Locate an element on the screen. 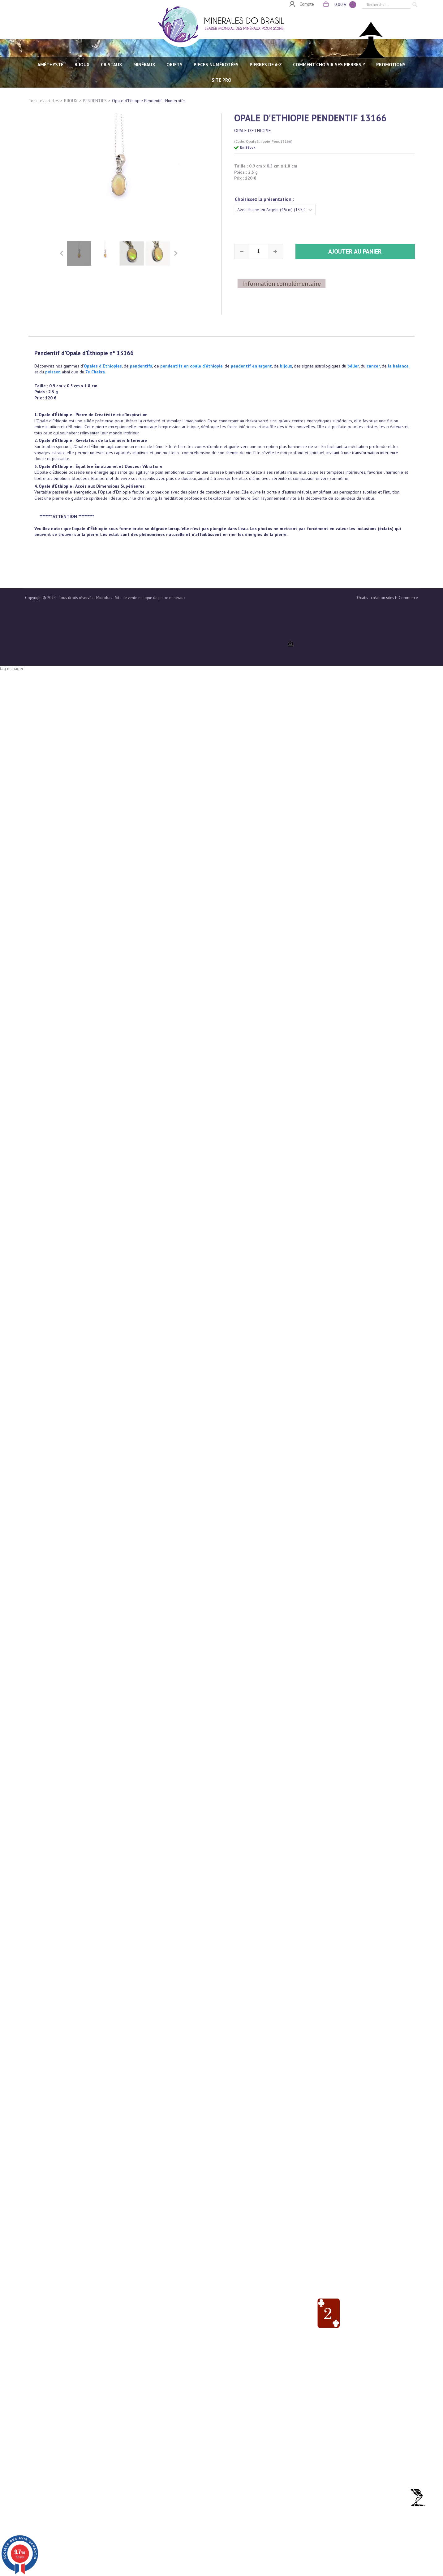  two of clubs playing card is located at coordinates (329, 2313).